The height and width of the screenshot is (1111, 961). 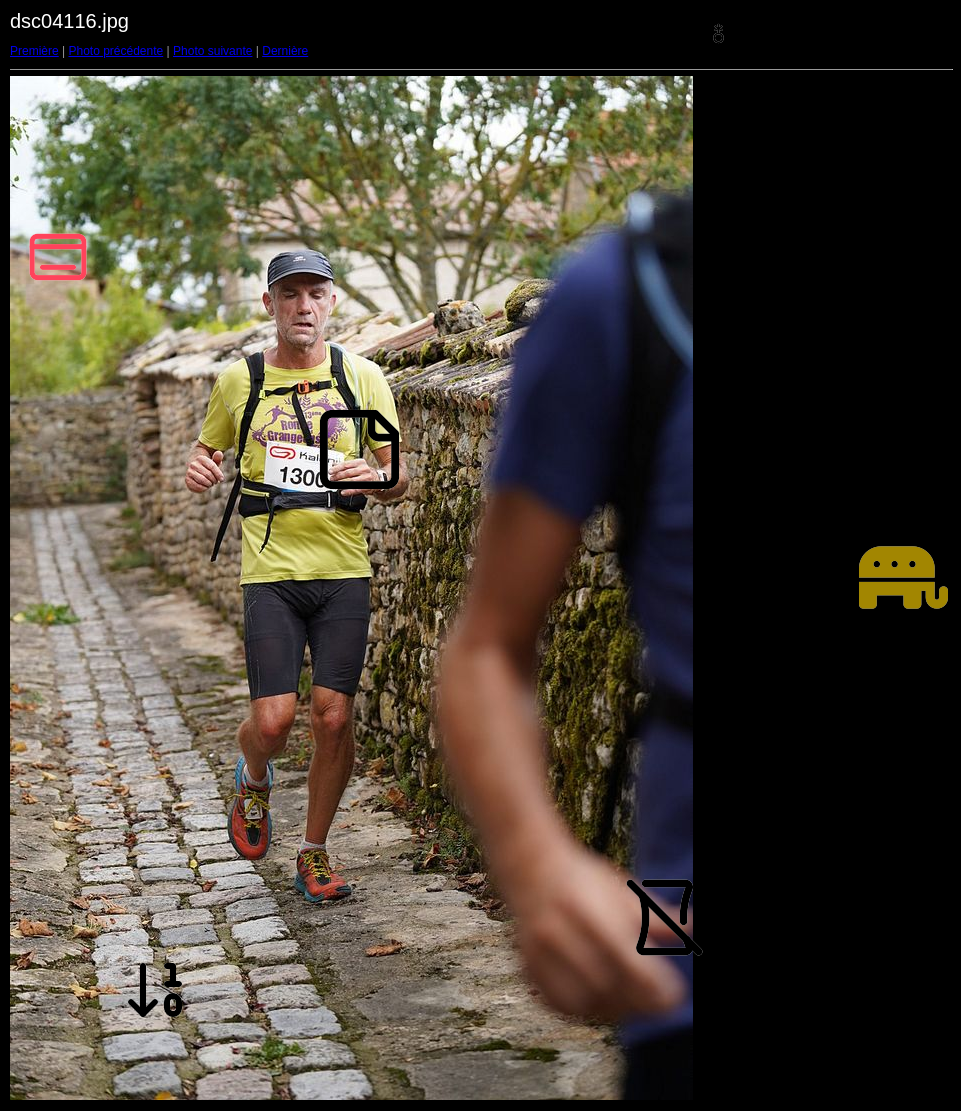 What do you see at coordinates (718, 33) in the screenshot?
I see `indicates non-binary gender identity option` at bounding box center [718, 33].